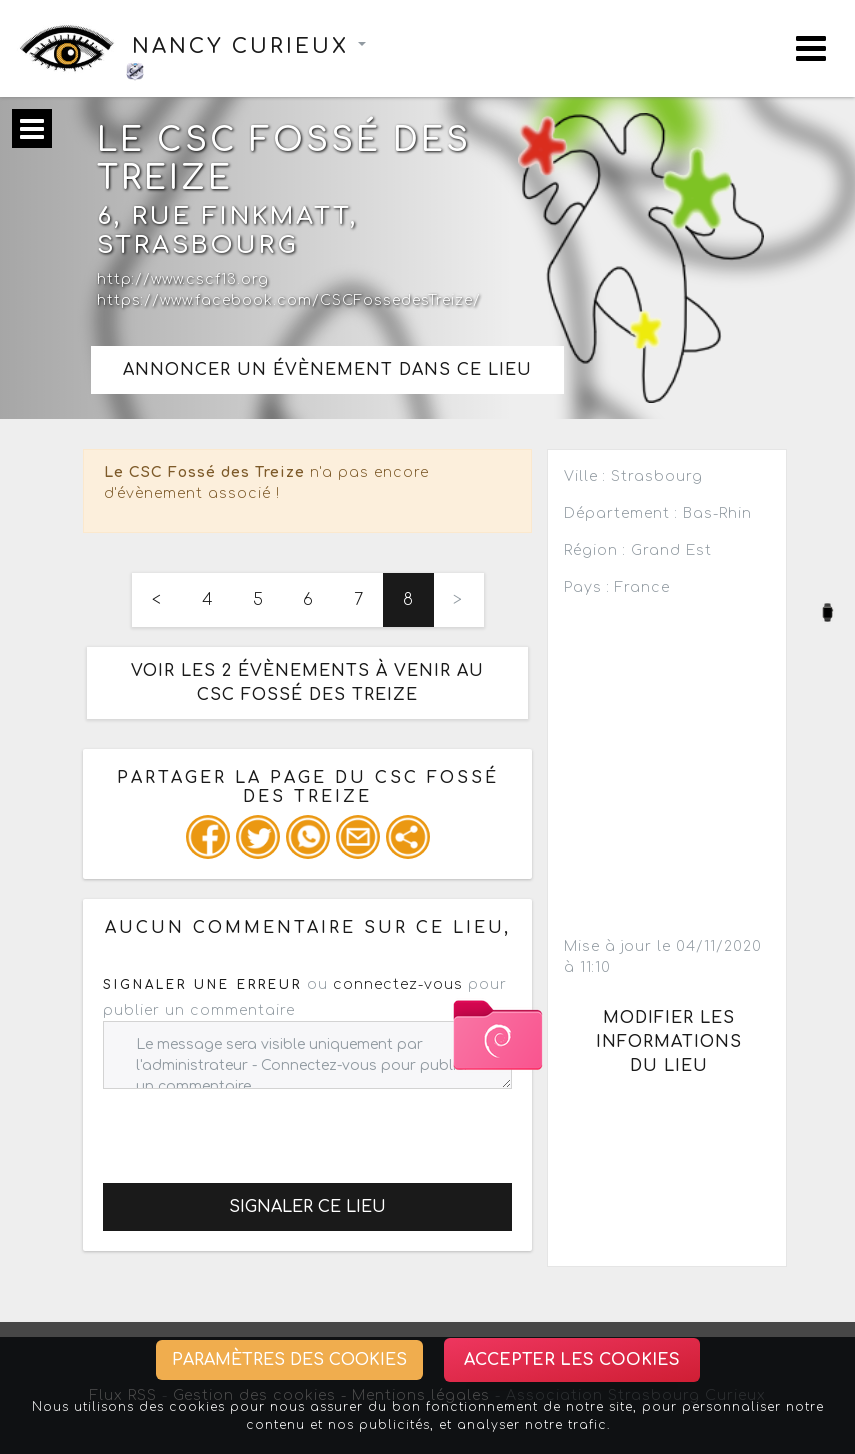  Describe the element at coordinates (497, 1037) in the screenshot. I see `folder containing debian linux files` at that location.